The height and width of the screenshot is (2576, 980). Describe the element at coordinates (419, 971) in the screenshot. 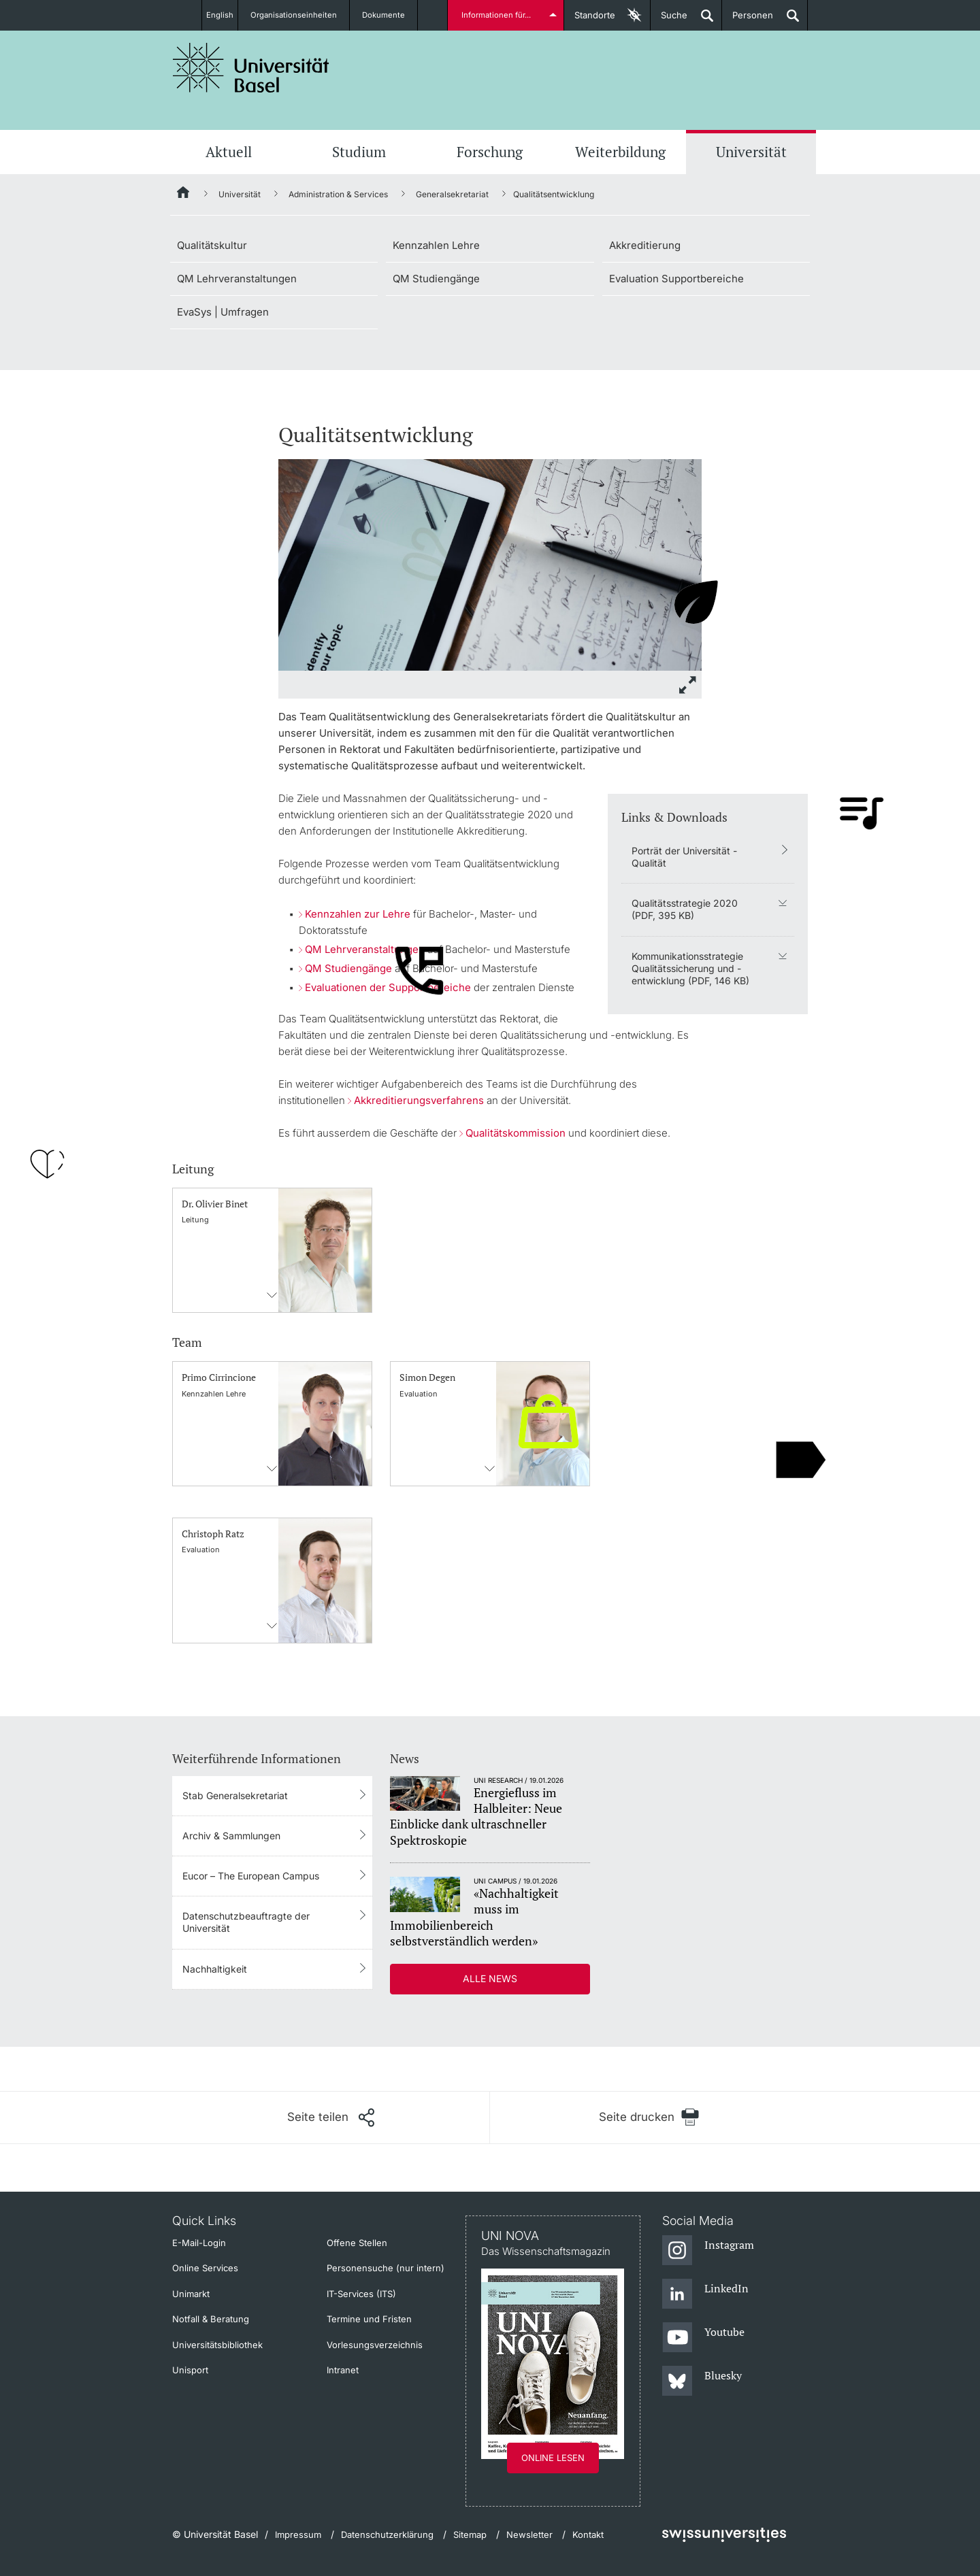

I see `access voicemail or phone messages` at that location.